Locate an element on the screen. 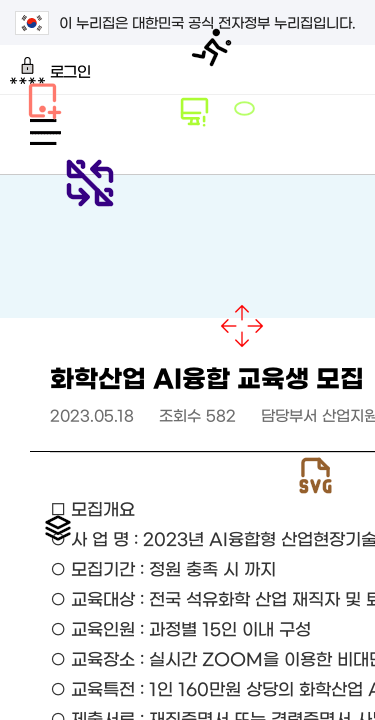  expand content to full screen is located at coordinates (242, 326).